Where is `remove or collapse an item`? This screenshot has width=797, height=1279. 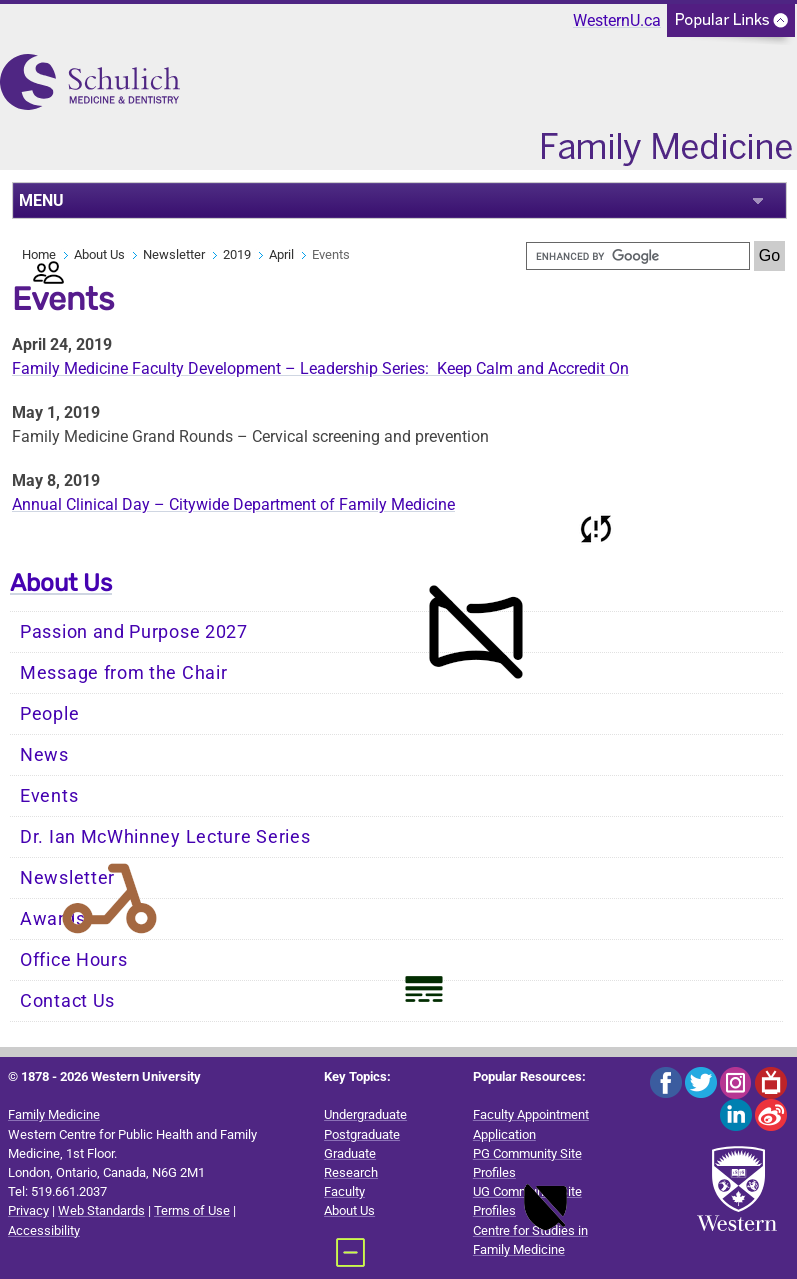
remove or collapse an item is located at coordinates (350, 1252).